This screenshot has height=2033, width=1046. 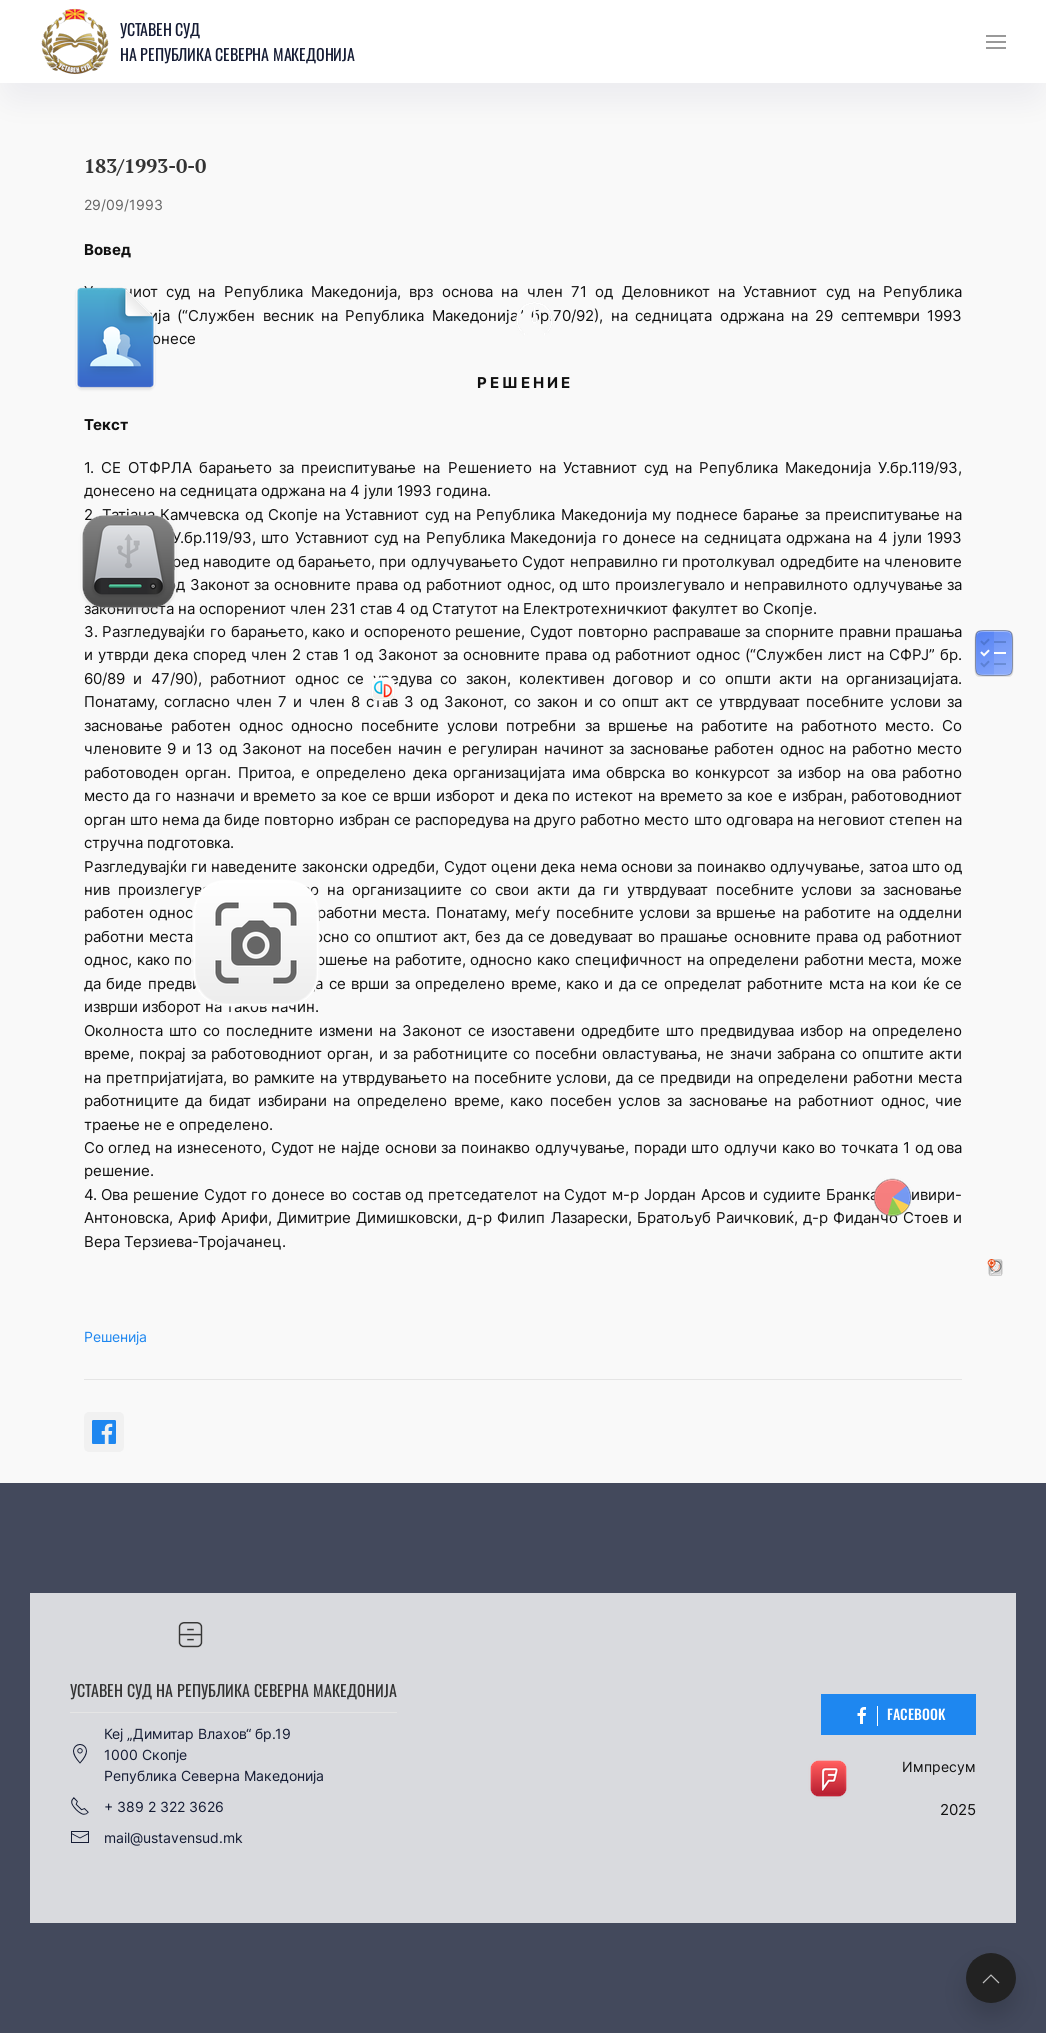 What do you see at coordinates (128, 561) in the screenshot?
I see `create a bootable USB drive` at bounding box center [128, 561].